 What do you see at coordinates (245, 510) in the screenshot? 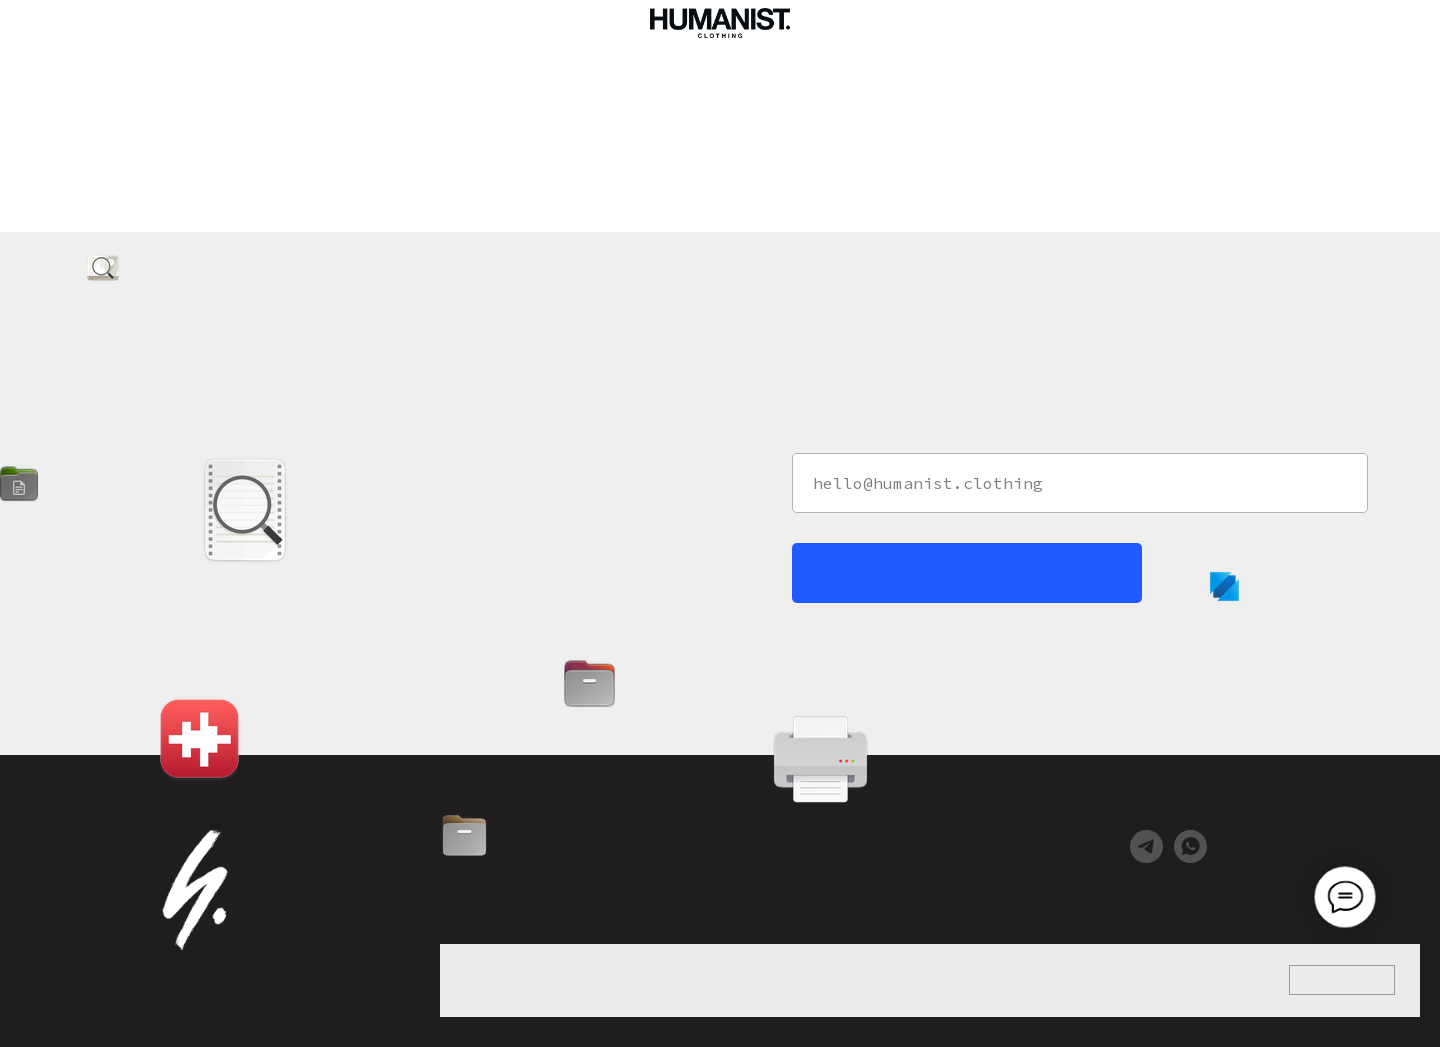
I see `open the log viewer application` at bounding box center [245, 510].